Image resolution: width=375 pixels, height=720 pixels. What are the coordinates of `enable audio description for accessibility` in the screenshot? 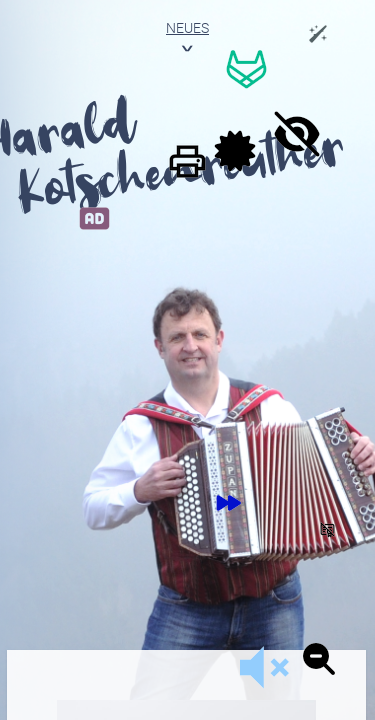 It's located at (94, 218).